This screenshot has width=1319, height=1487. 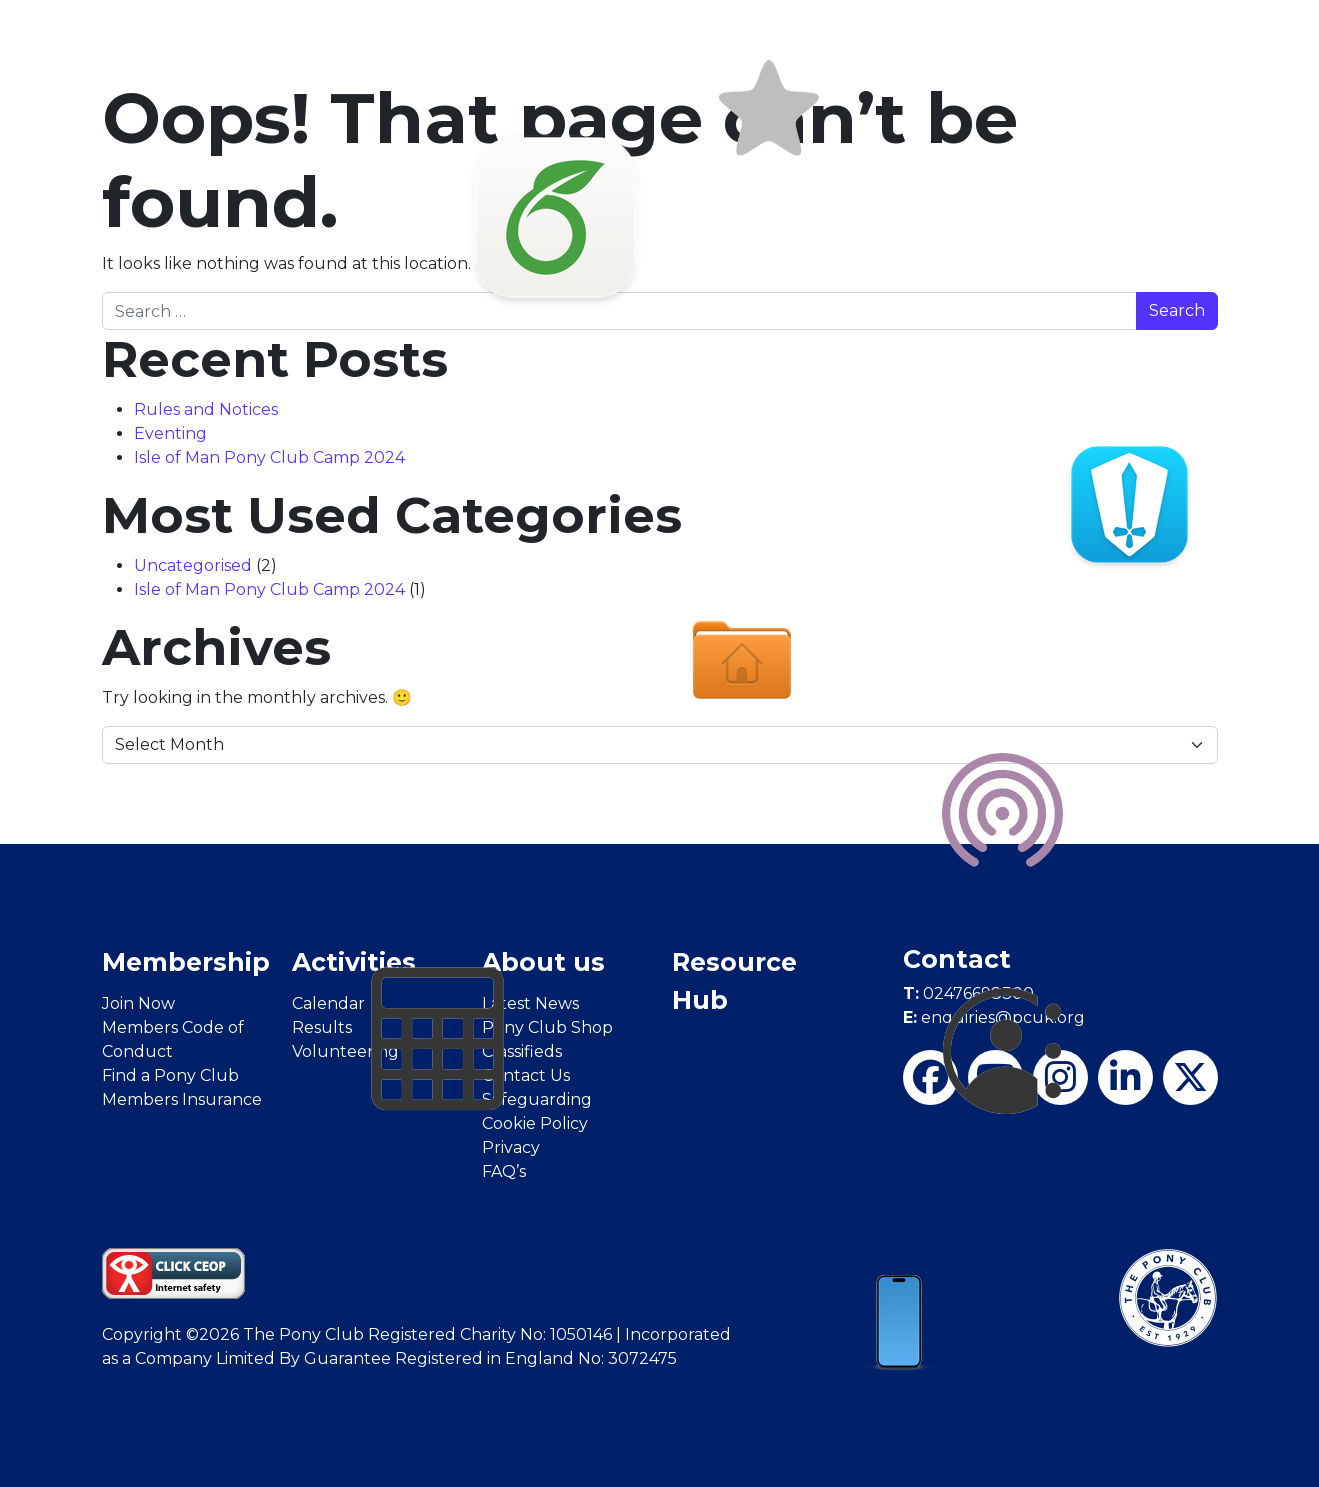 What do you see at coordinates (769, 112) in the screenshot?
I see `indicates a favorited or starred item` at bounding box center [769, 112].